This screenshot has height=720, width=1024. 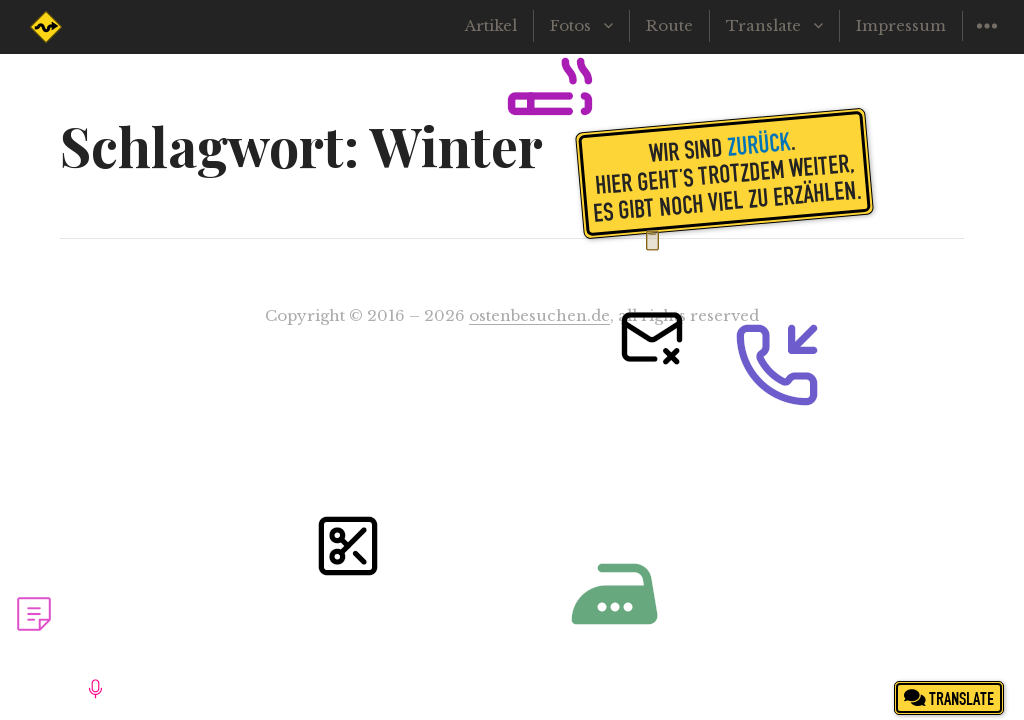 I want to click on incoming call notification, so click(x=777, y=365).